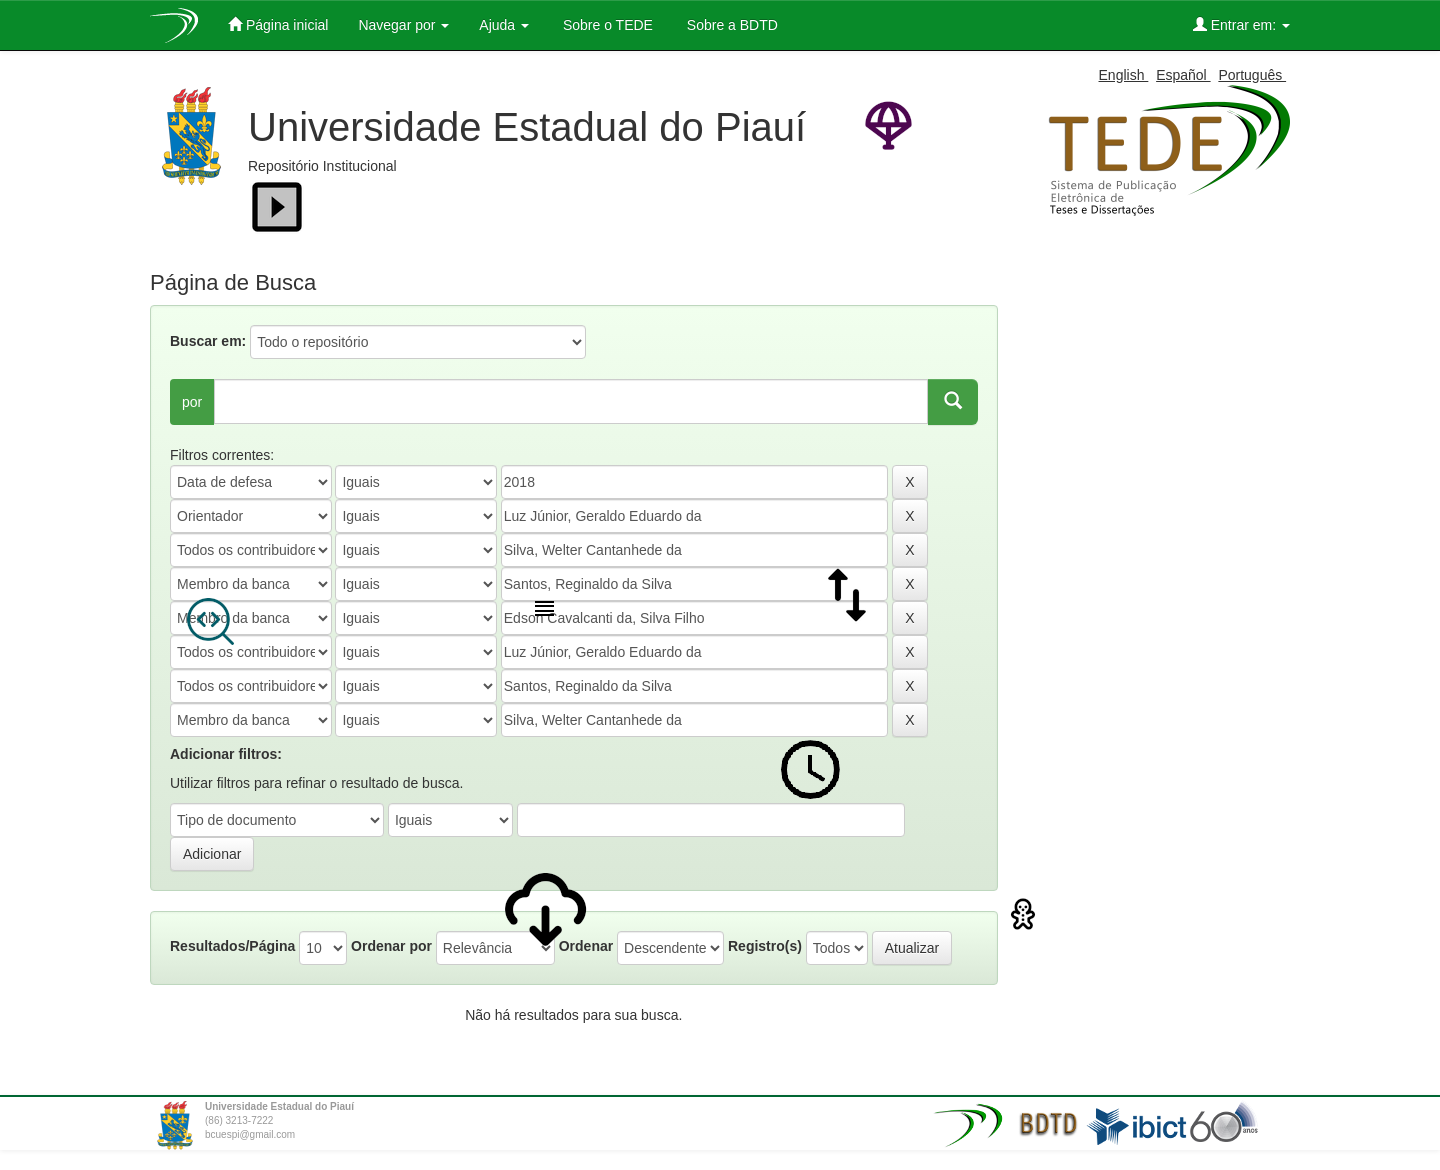 Image resolution: width=1440 pixels, height=1170 pixels. I want to click on access holiday or seasonal content, so click(1023, 914).